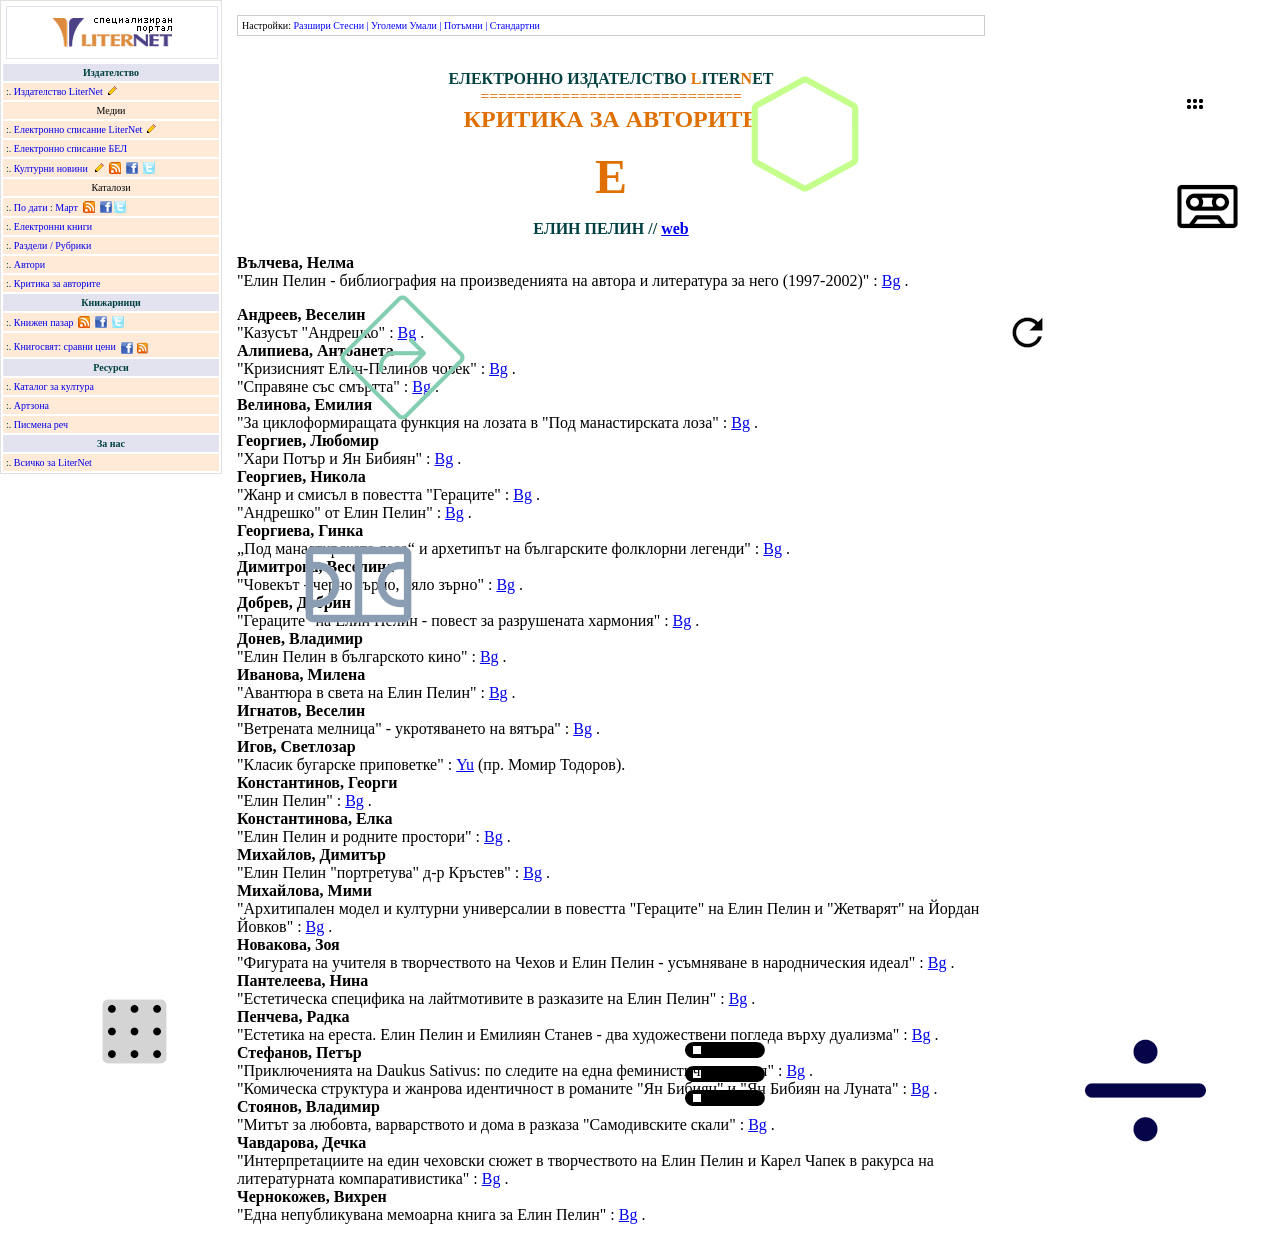  Describe the element at coordinates (725, 1074) in the screenshot. I see `view device storage settings` at that location.